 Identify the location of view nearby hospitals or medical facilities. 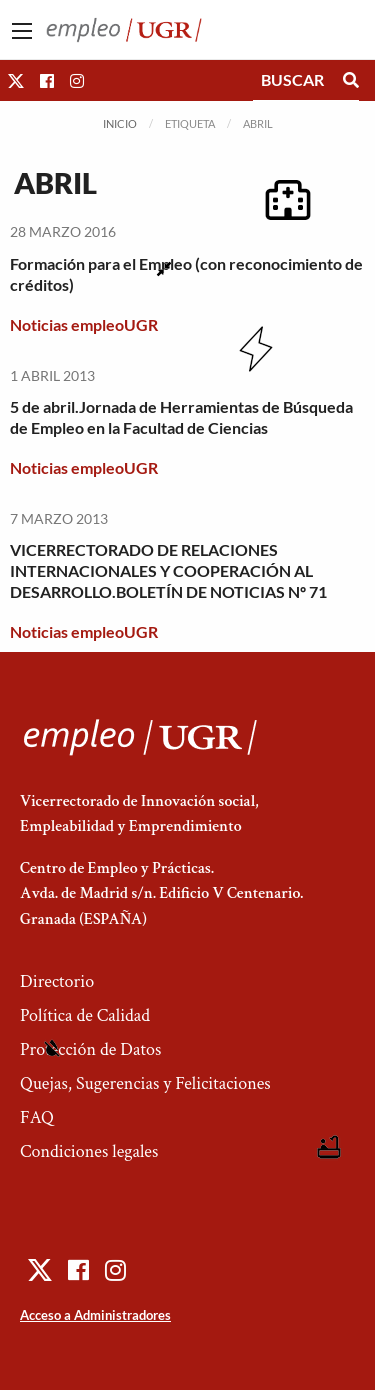
(288, 200).